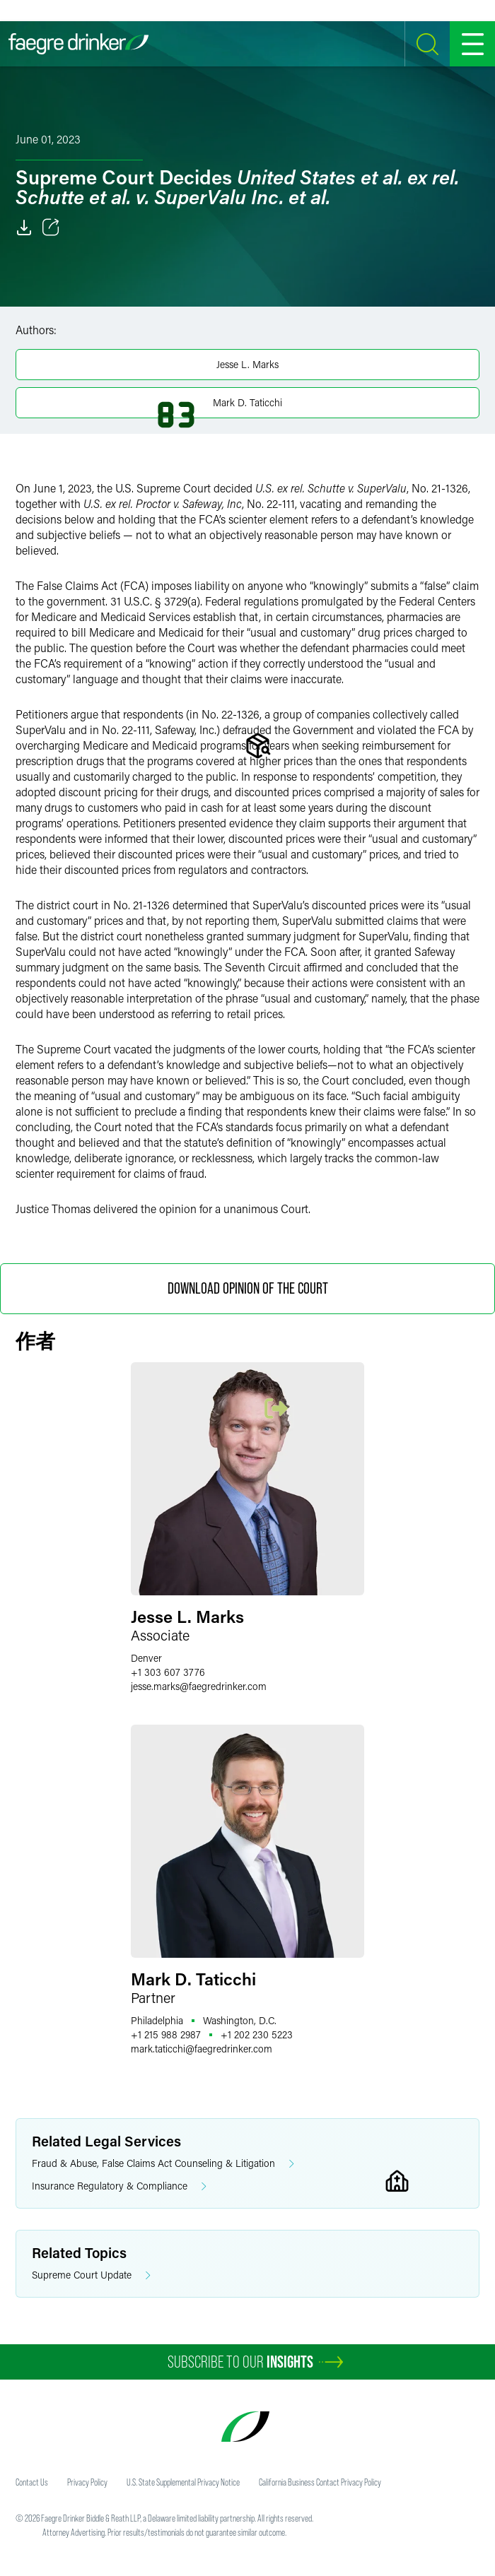 Image resolution: width=495 pixels, height=2576 pixels. Describe the element at coordinates (397, 2181) in the screenshot. I see `view nearby churches or places of worship` at that location.